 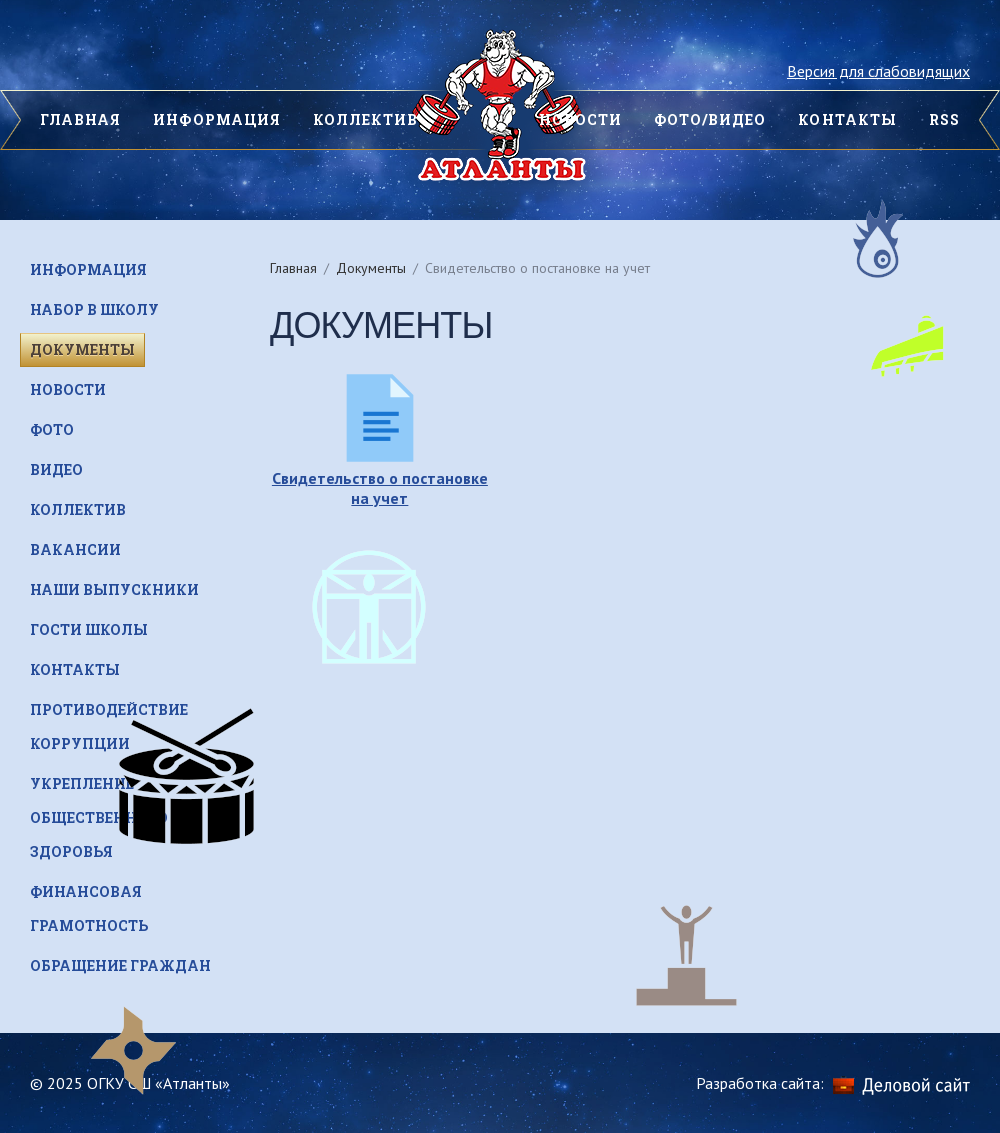 What do you see at coordinates (186, 775) in the screenshot?
I see `access music or sound settings` at bounding box center [186, 775].